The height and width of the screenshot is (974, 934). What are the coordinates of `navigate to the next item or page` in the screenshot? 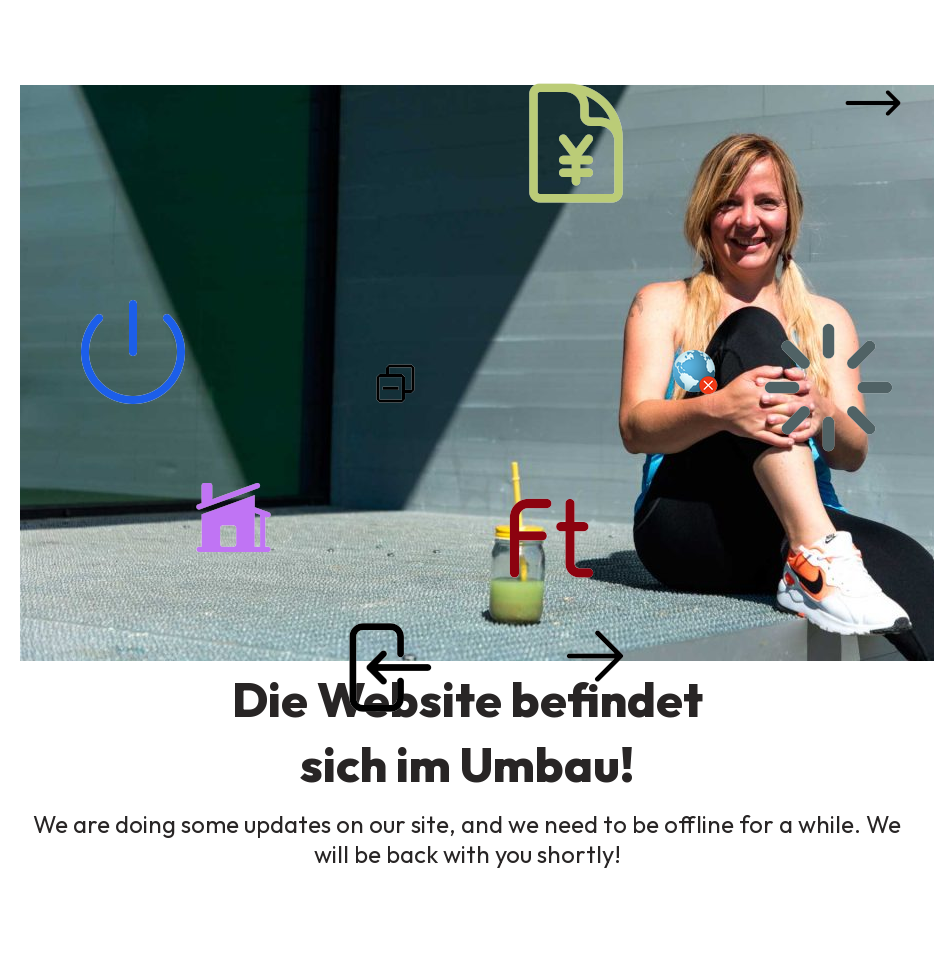 It's located at (595, 656).